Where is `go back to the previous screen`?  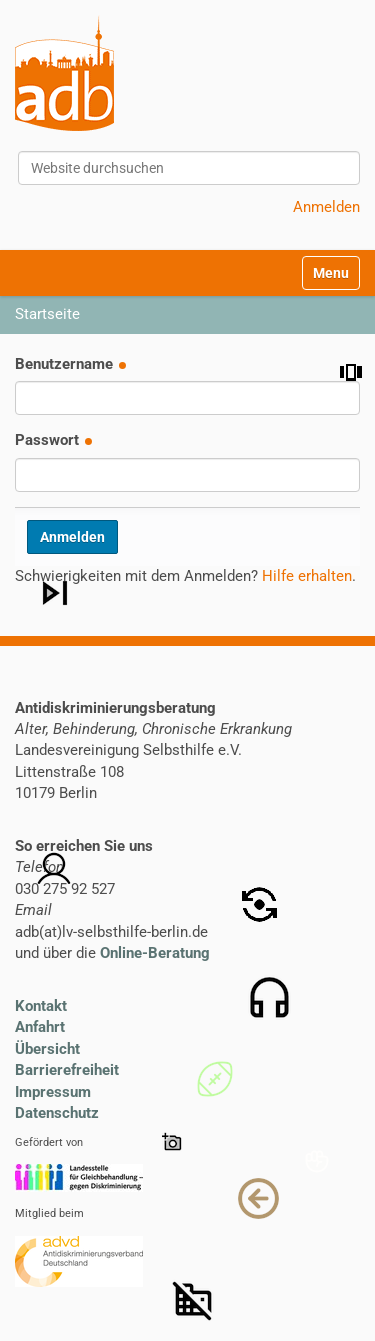 go back to the previous screen is located at coordinates (258, 1198).